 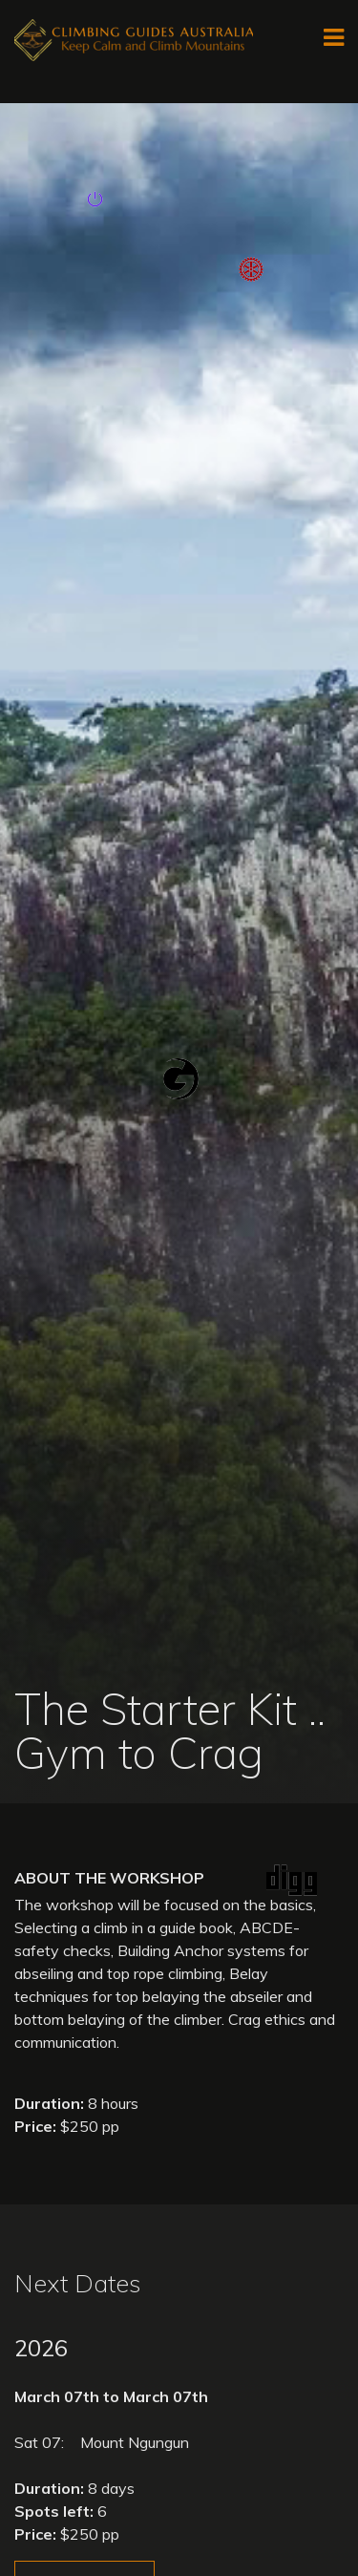 I want to click on Rotary International organization logo, so click(x=251, y=269).